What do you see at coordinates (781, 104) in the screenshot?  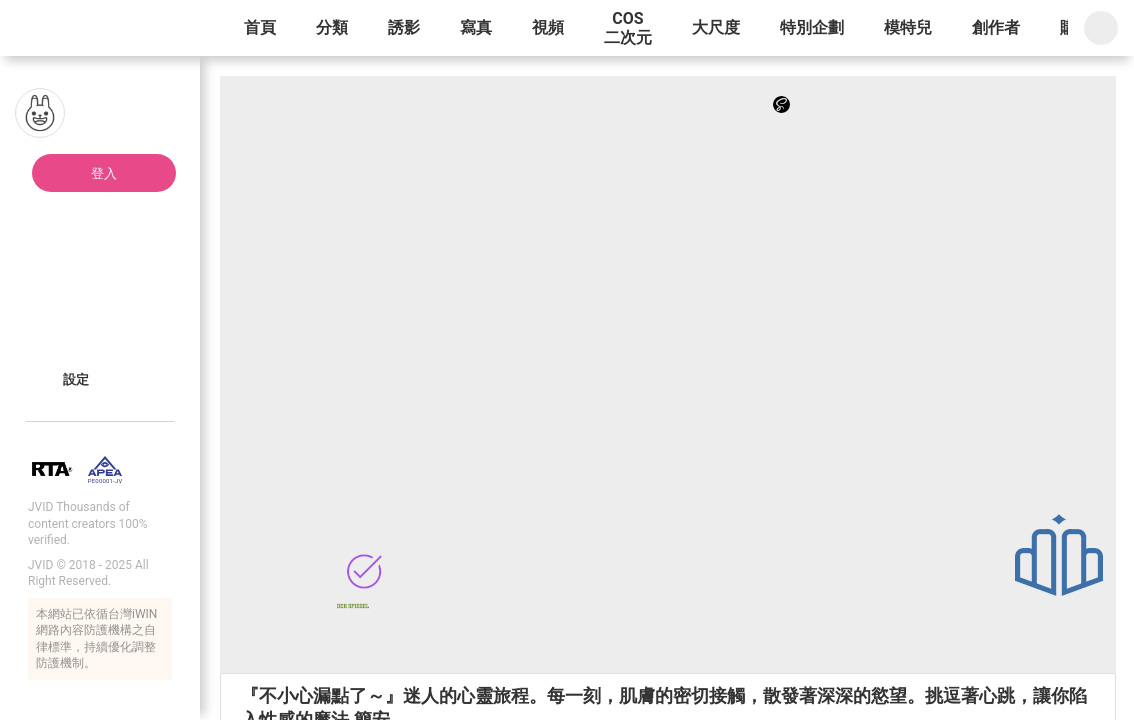 I see `sass css preprocessor logo` at bounding box center [781, 104].